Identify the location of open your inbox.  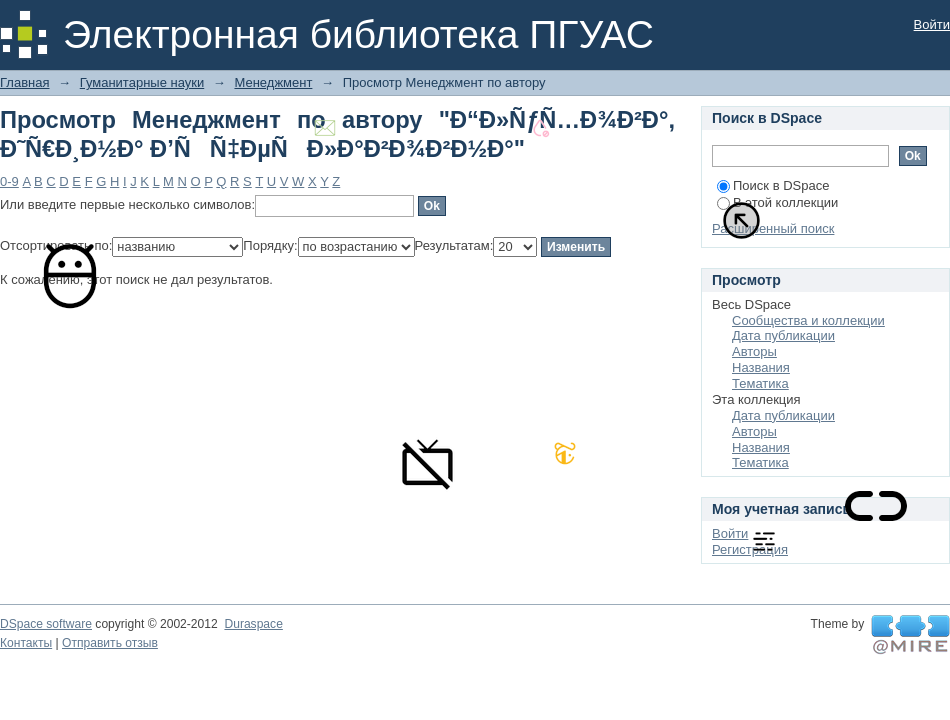
(325, 128).